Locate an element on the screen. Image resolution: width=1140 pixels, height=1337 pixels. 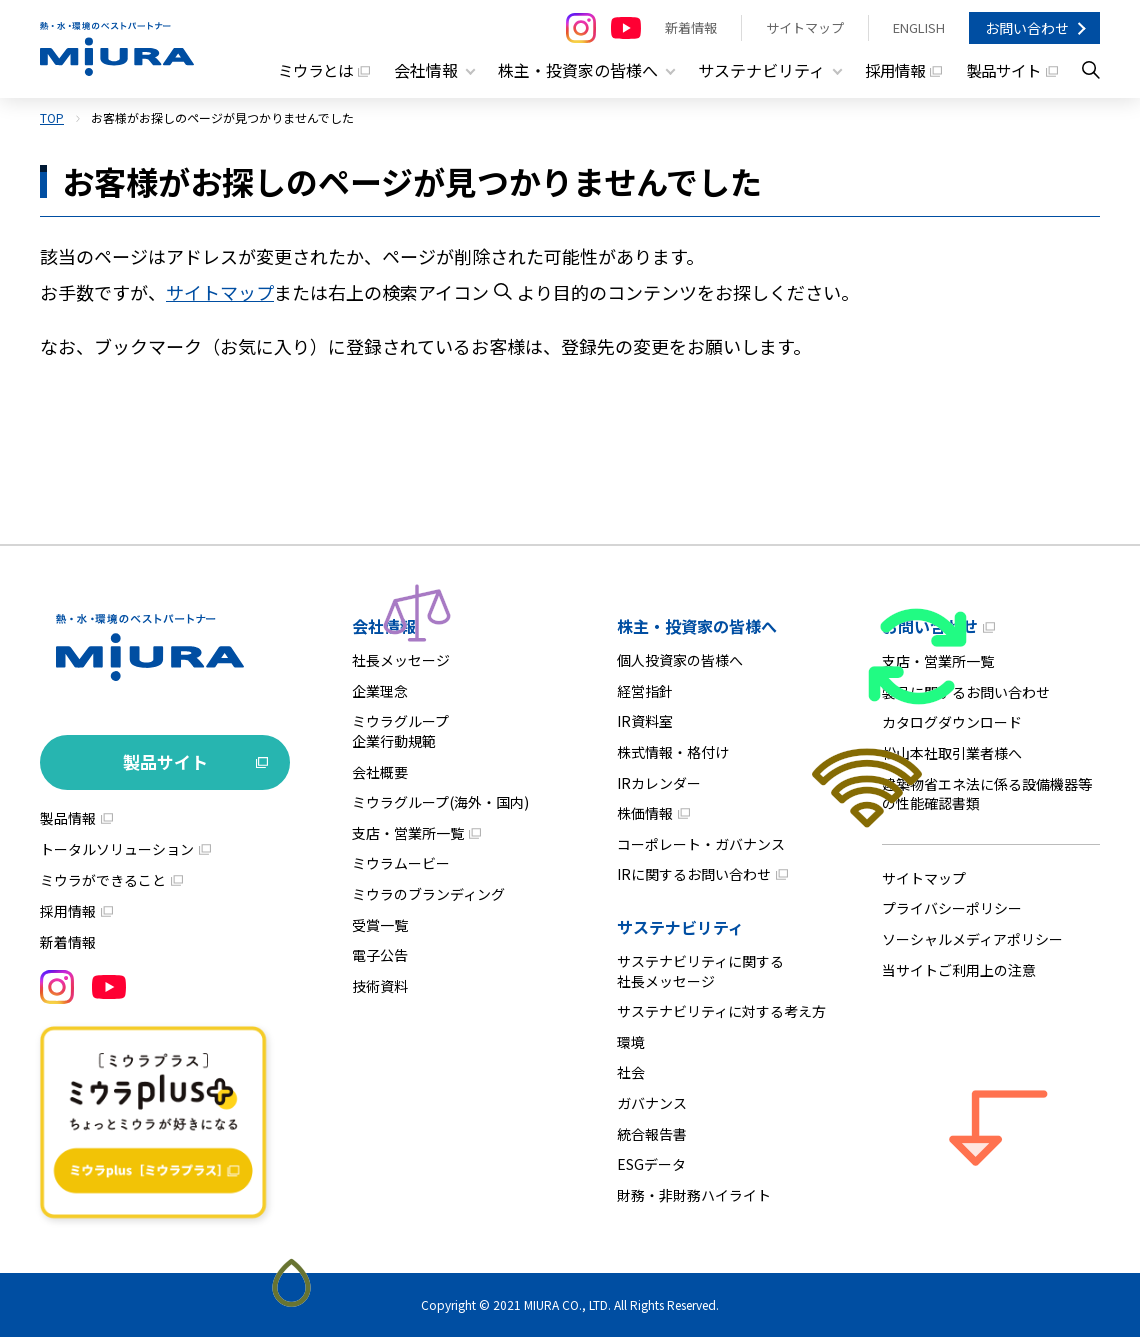
refresh or reload content is located at coordinates (917, 656).